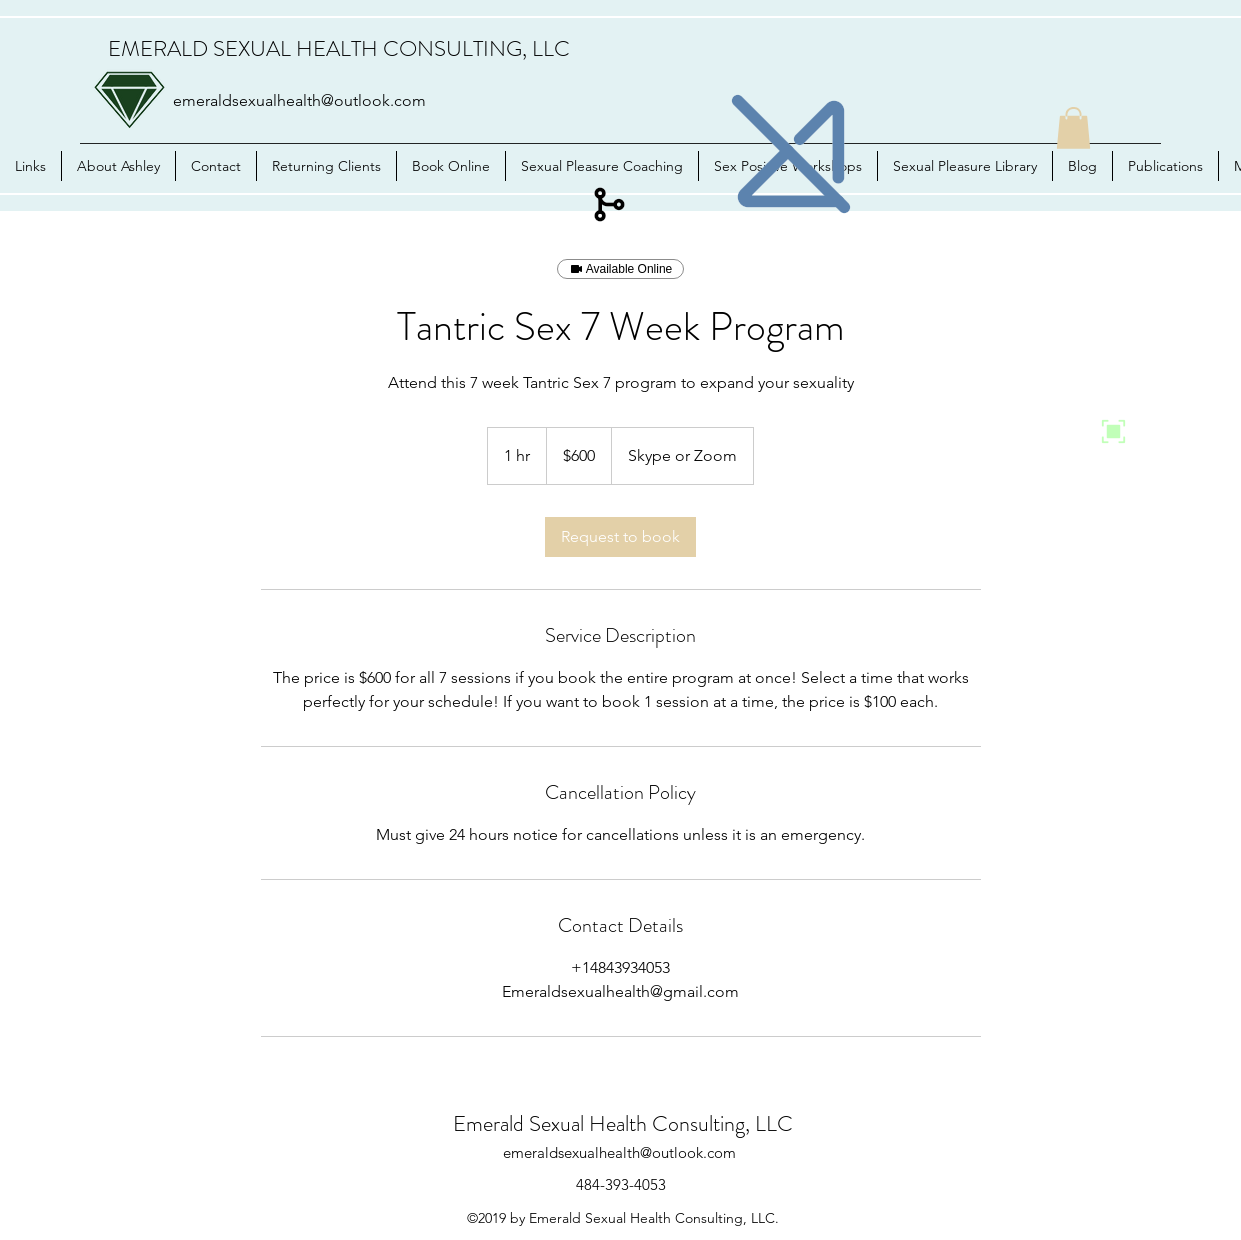 The width and height of the screenshot is (1241, 1240). I want to click on no cellular signal available, so click(791, 154).